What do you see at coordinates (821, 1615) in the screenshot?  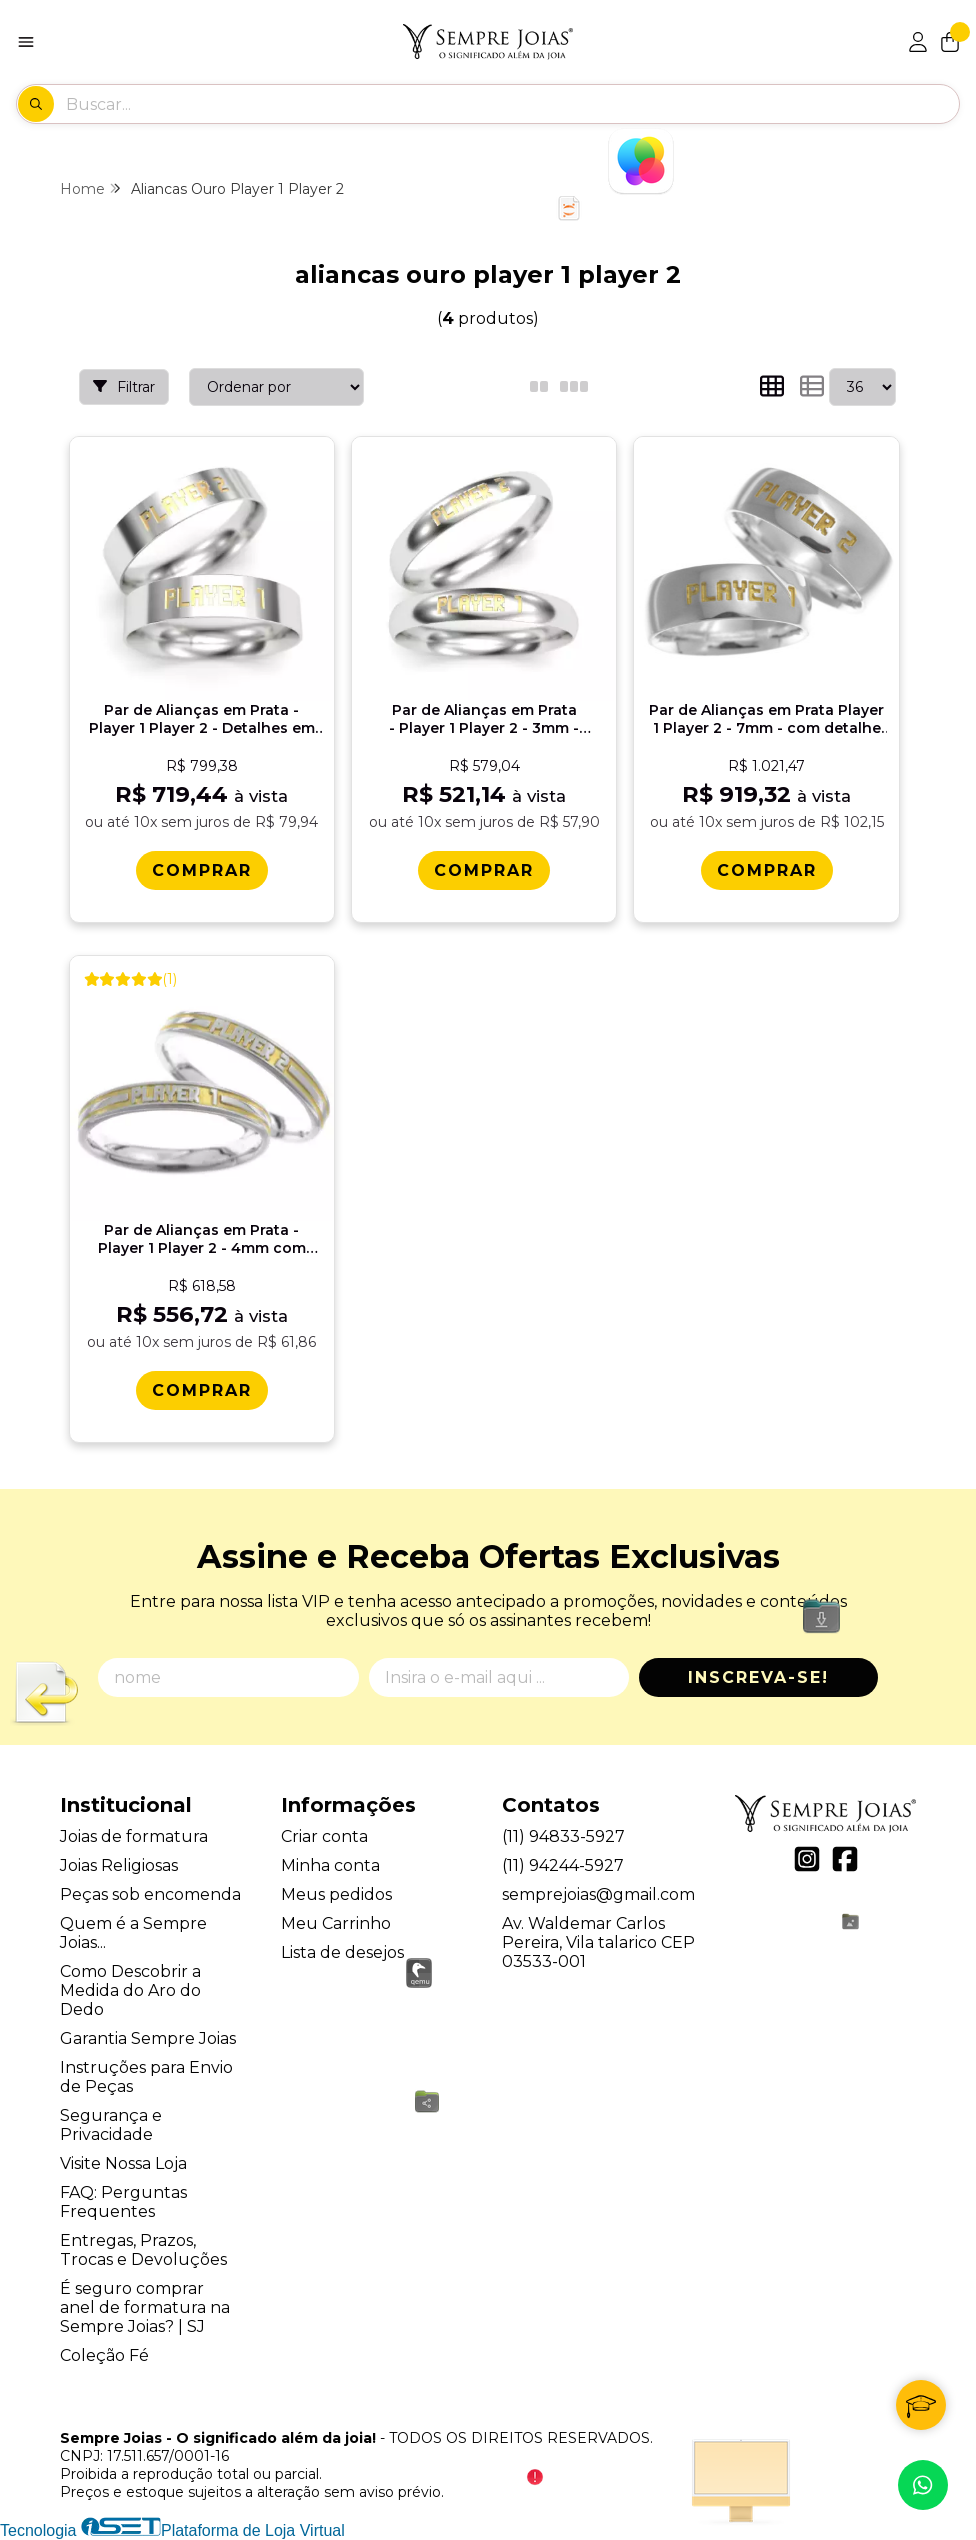 I see `open your downloads folder` at bounding box center [821, 1615].